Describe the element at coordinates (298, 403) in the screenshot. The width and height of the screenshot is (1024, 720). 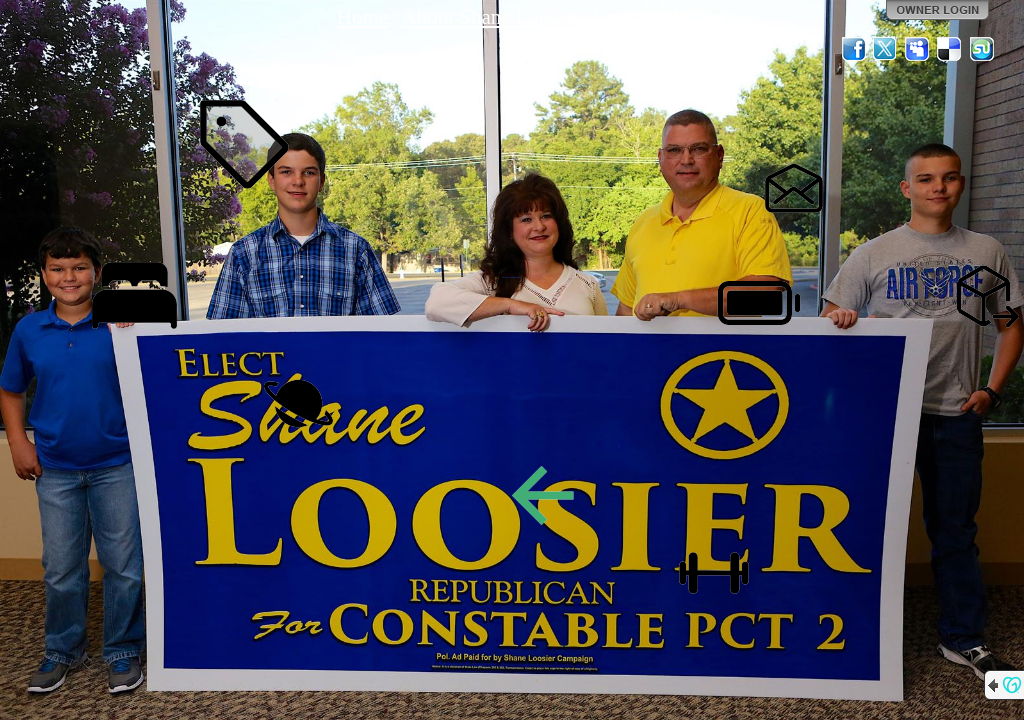
I see `explore global or worldwide content` at that location.